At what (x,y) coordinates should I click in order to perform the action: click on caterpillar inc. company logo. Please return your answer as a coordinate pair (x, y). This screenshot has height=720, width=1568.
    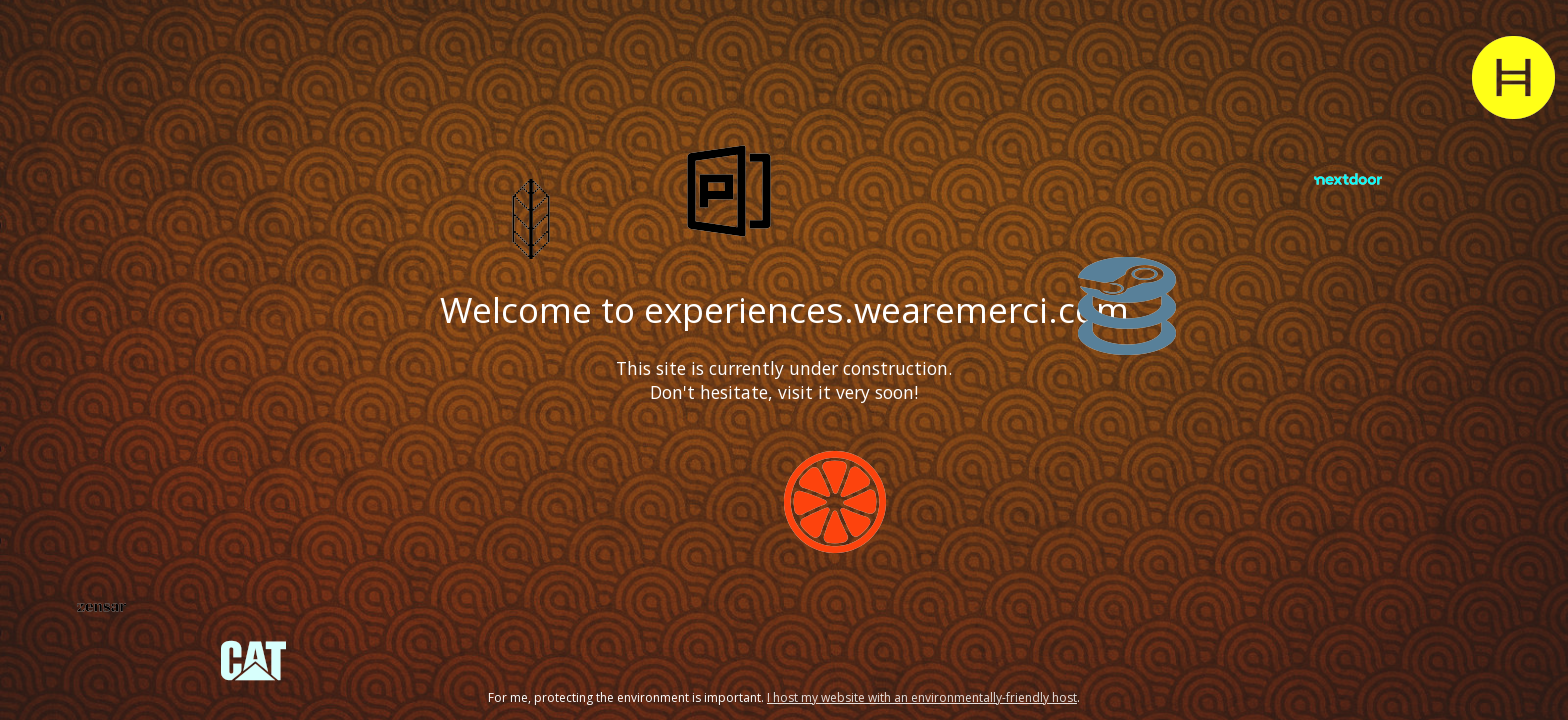
    Looking at the image, I should click on (253, 660).